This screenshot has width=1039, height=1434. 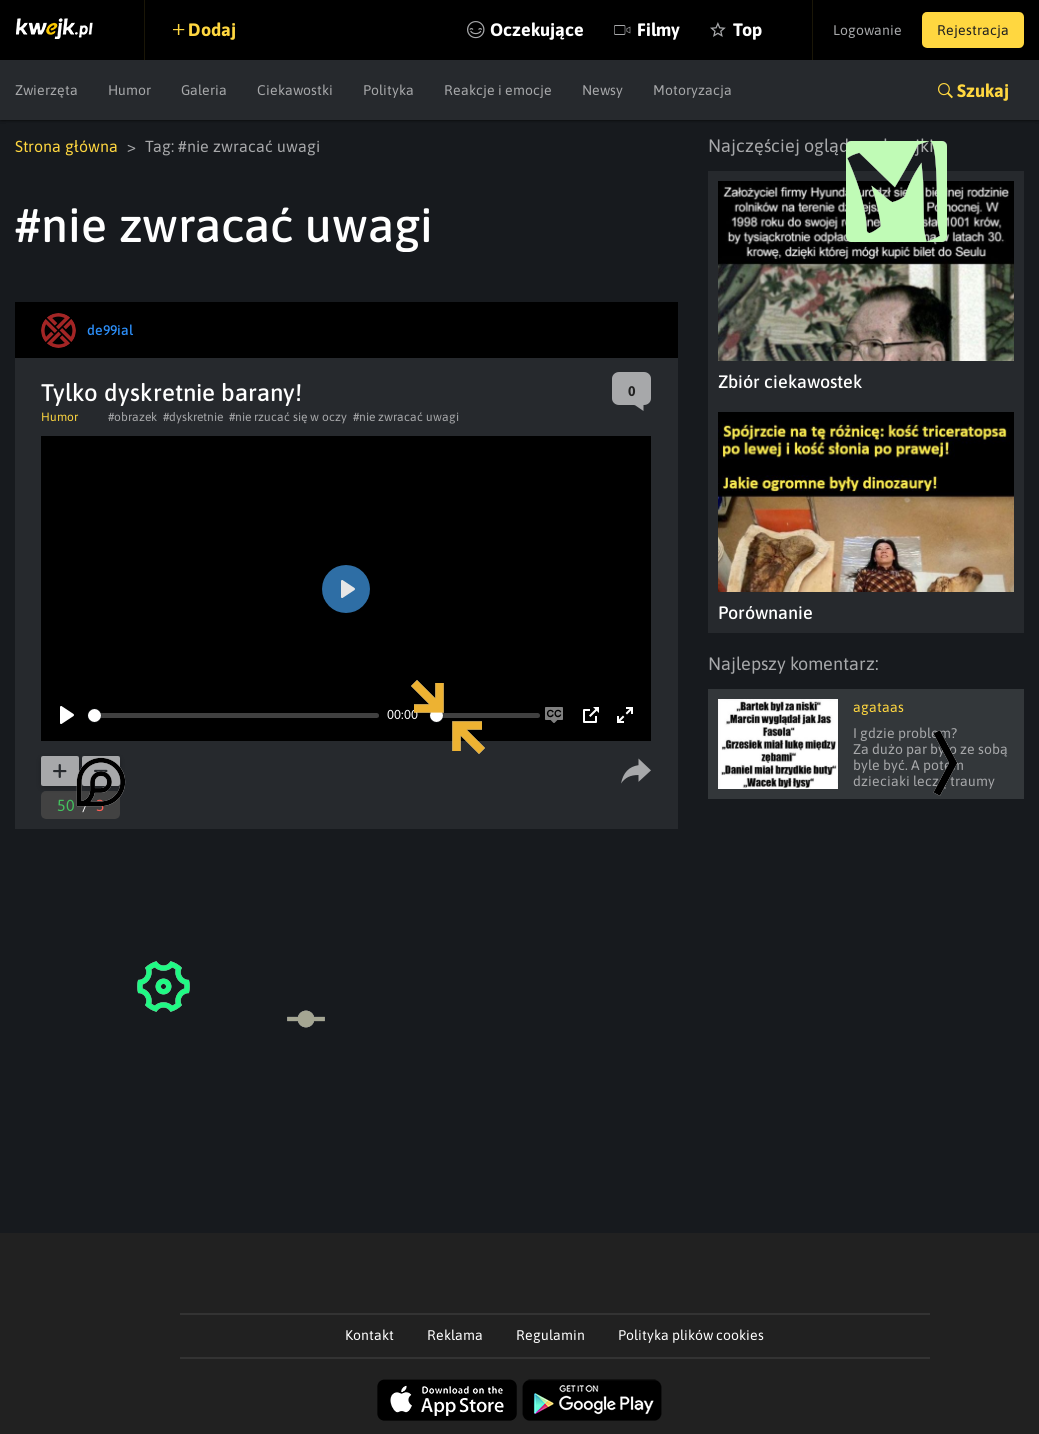 What do you see at coordinates (101, 782) in the screenshot?
I see `open microsoft loop app` at bounding box center [101, 782].